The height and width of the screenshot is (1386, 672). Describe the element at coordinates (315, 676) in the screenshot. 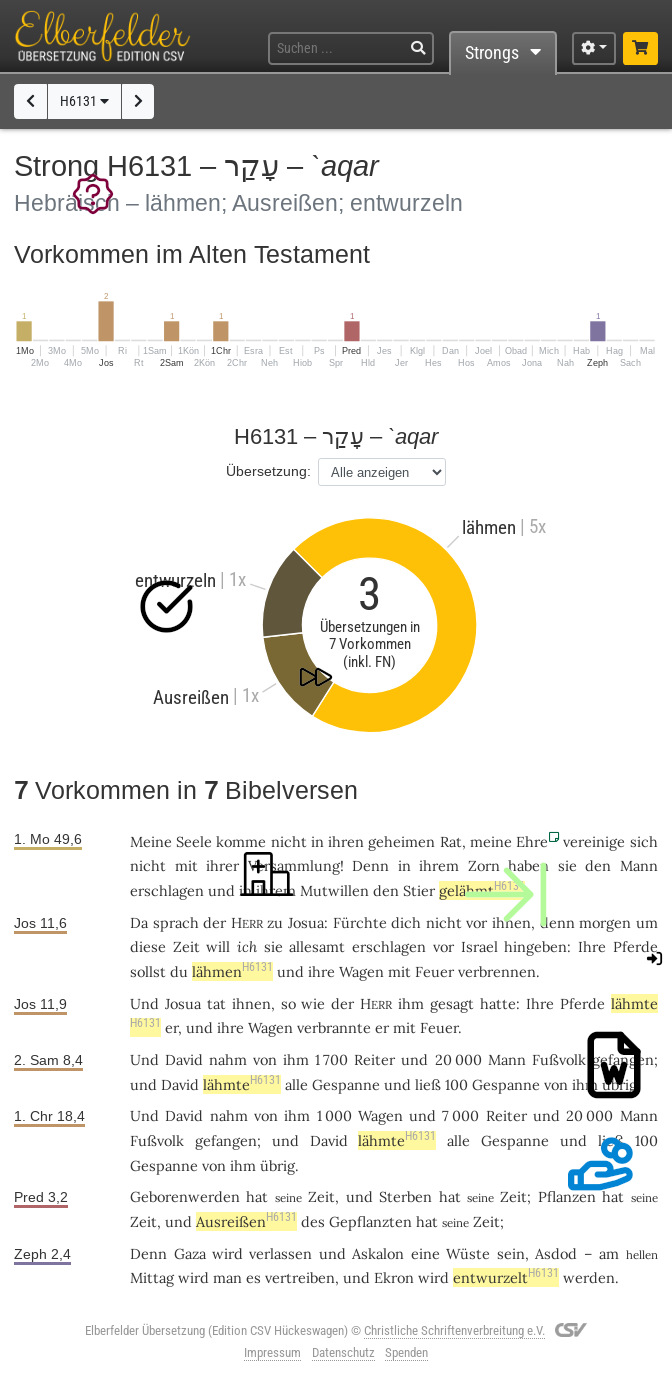

I see `skip forward in media playback` at that location.